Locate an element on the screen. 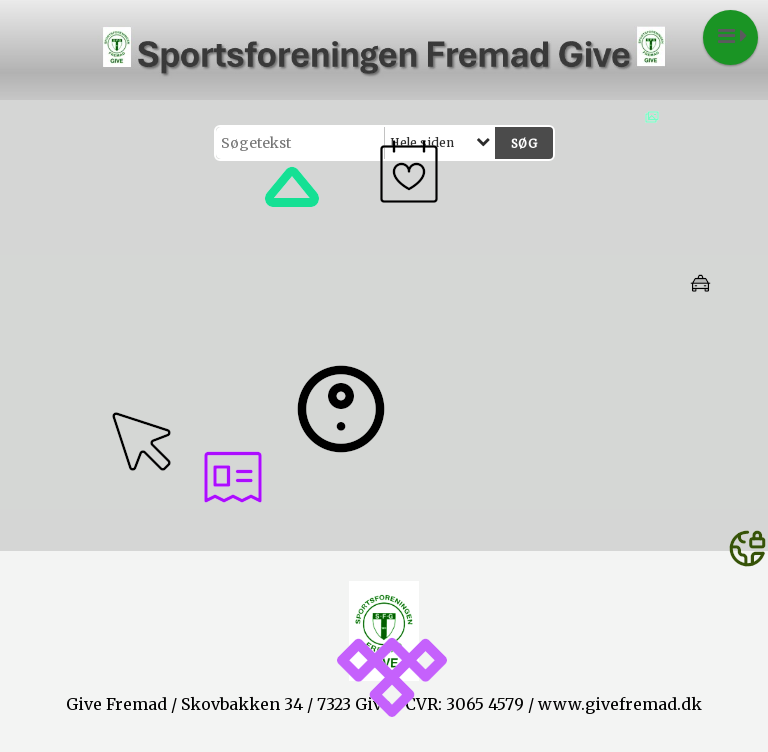 The width and height of the screenshot is (768, 752). mouse cursor indicator is located at coordinates (141, 441).